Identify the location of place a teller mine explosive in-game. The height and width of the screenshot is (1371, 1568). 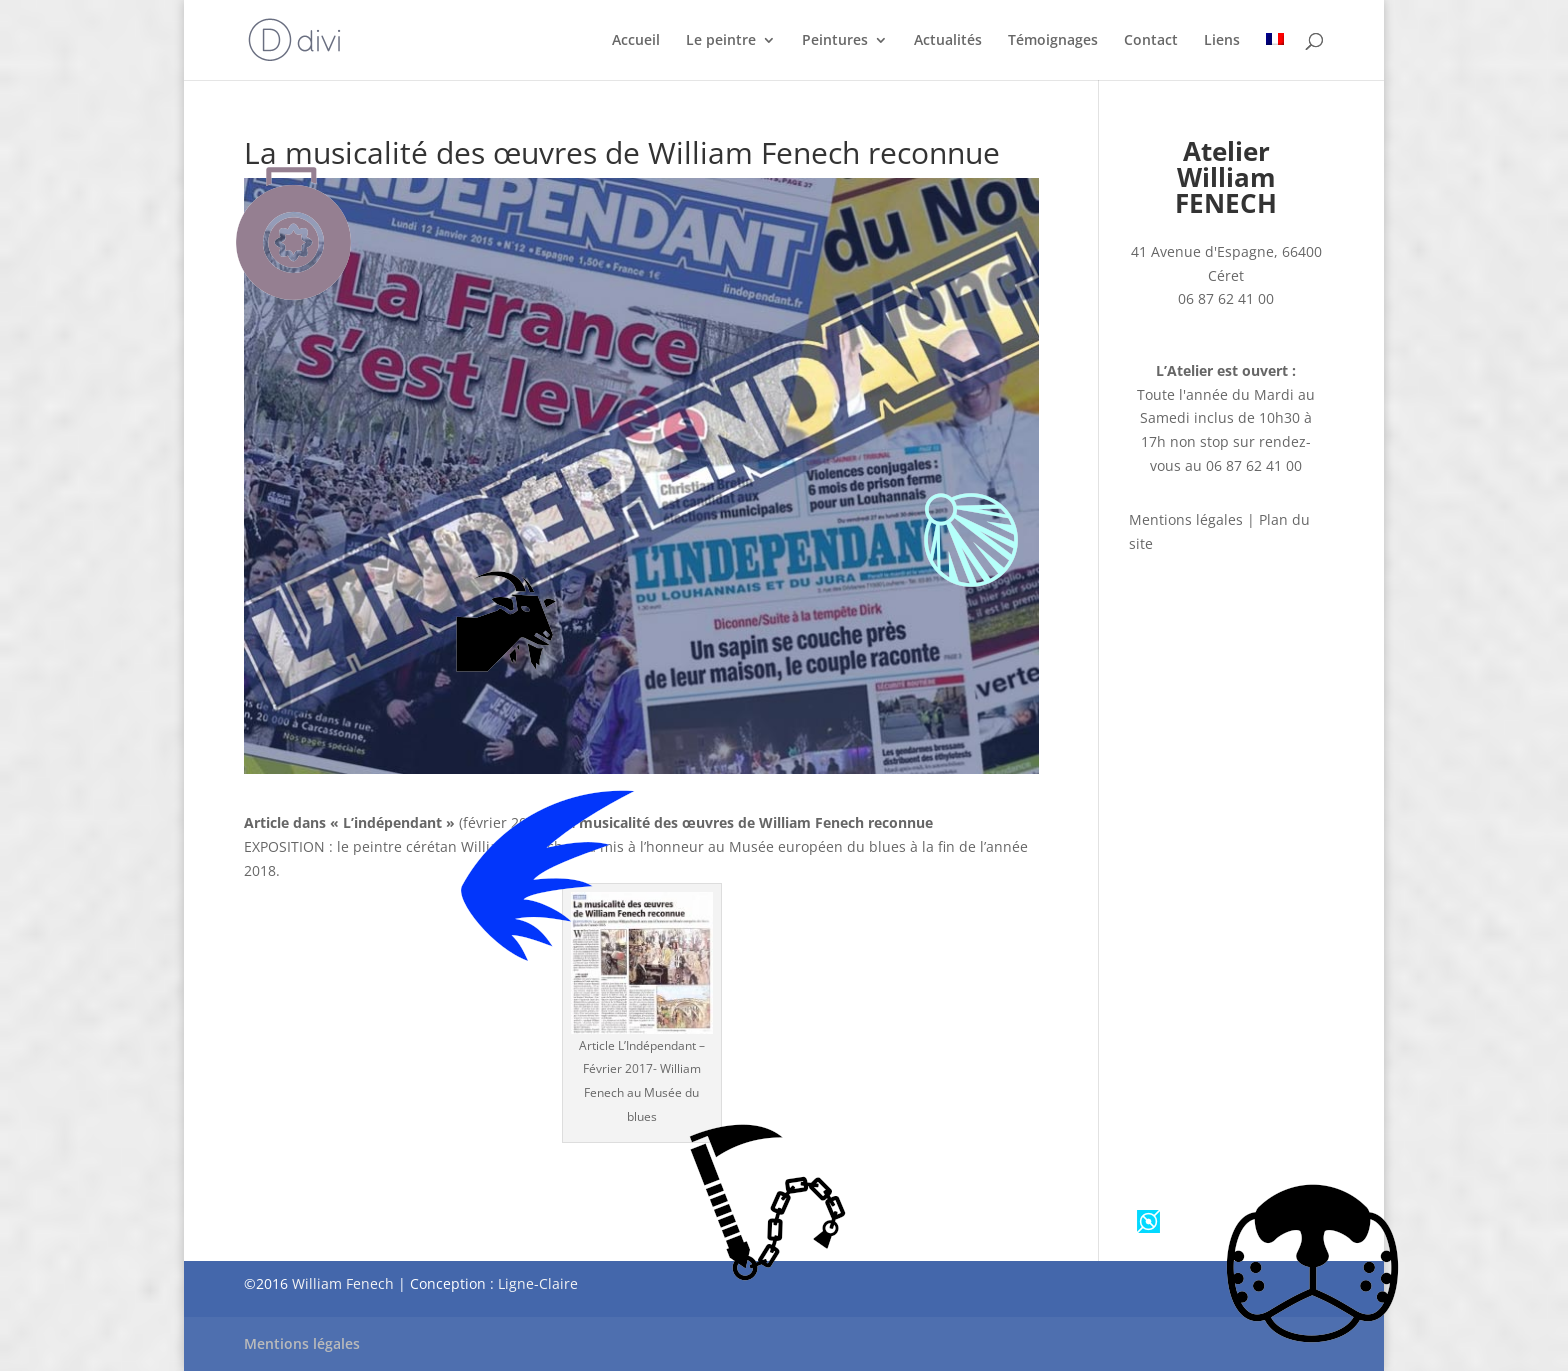
(293, 233).